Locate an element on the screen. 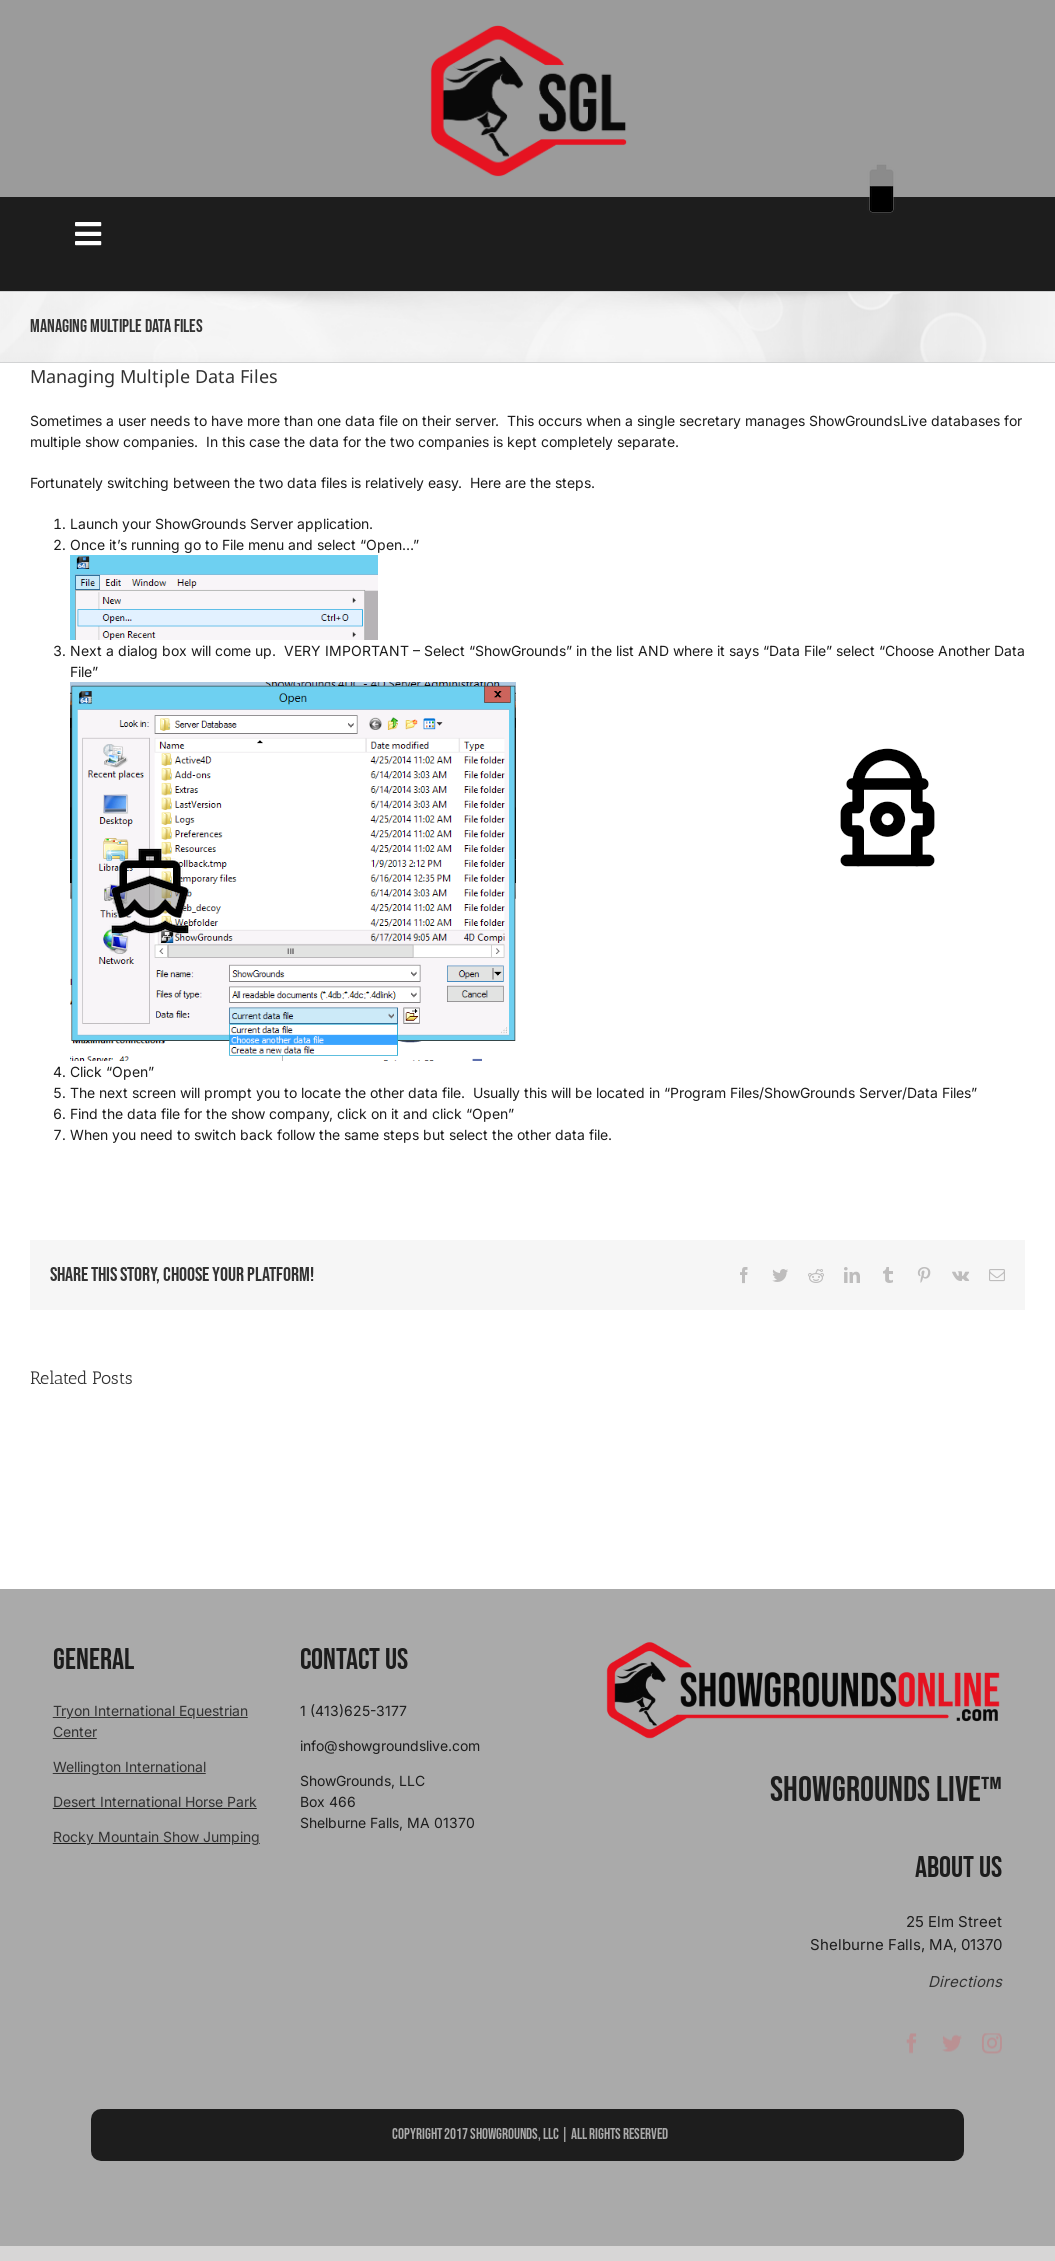 Image resolution: width=1055 pixels, height=2261 pixels. indicates battery level at approximately 60% is located at coordinates (881, 188).